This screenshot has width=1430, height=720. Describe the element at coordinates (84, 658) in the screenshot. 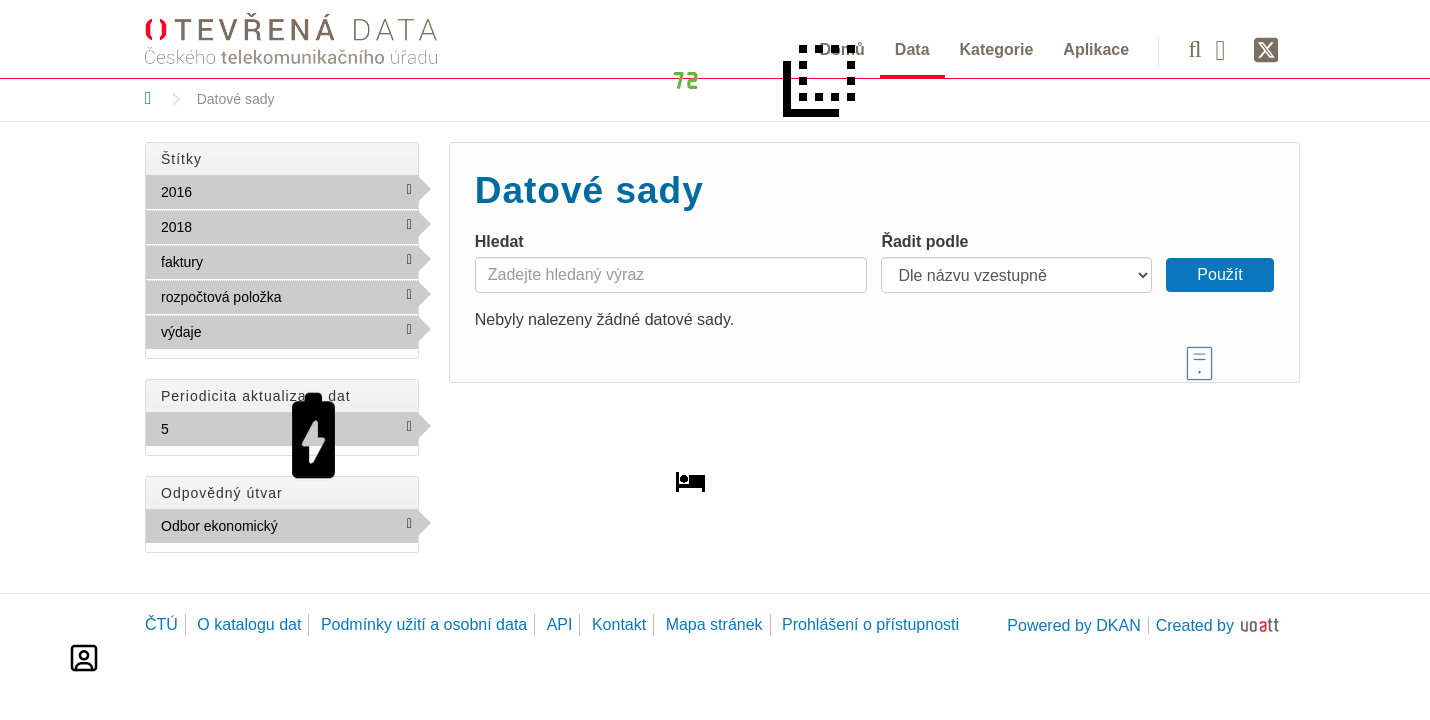

I see `view user profile` at that location.